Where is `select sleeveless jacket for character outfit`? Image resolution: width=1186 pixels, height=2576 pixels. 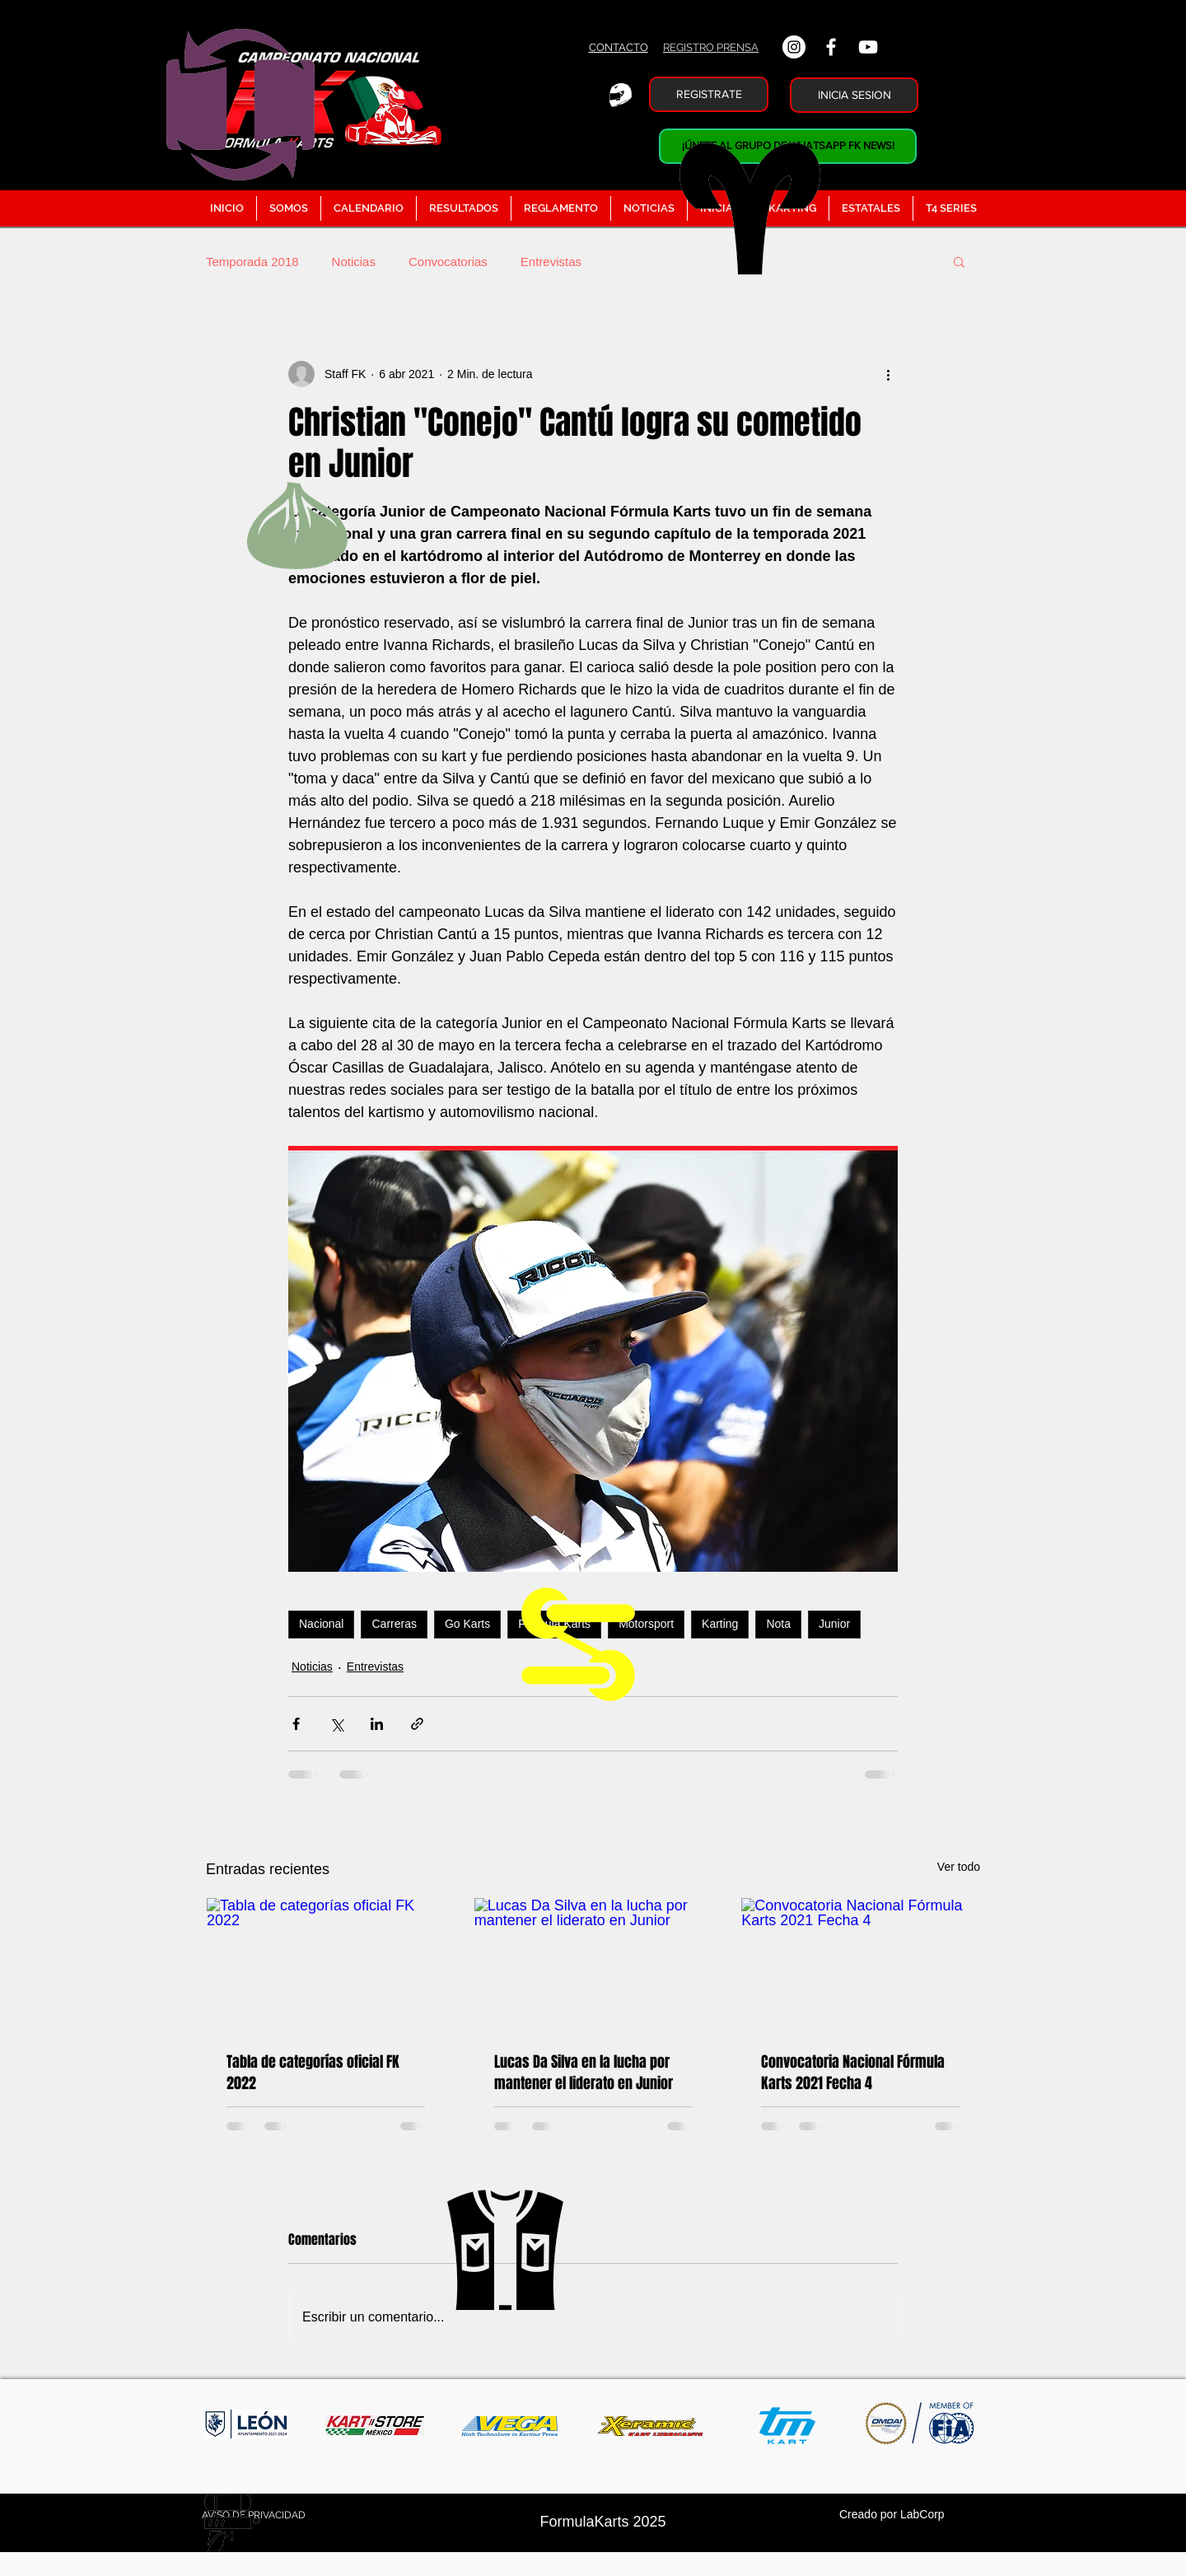
select sleeveless jacket for character outfit is located at coordinates (505, 2246).